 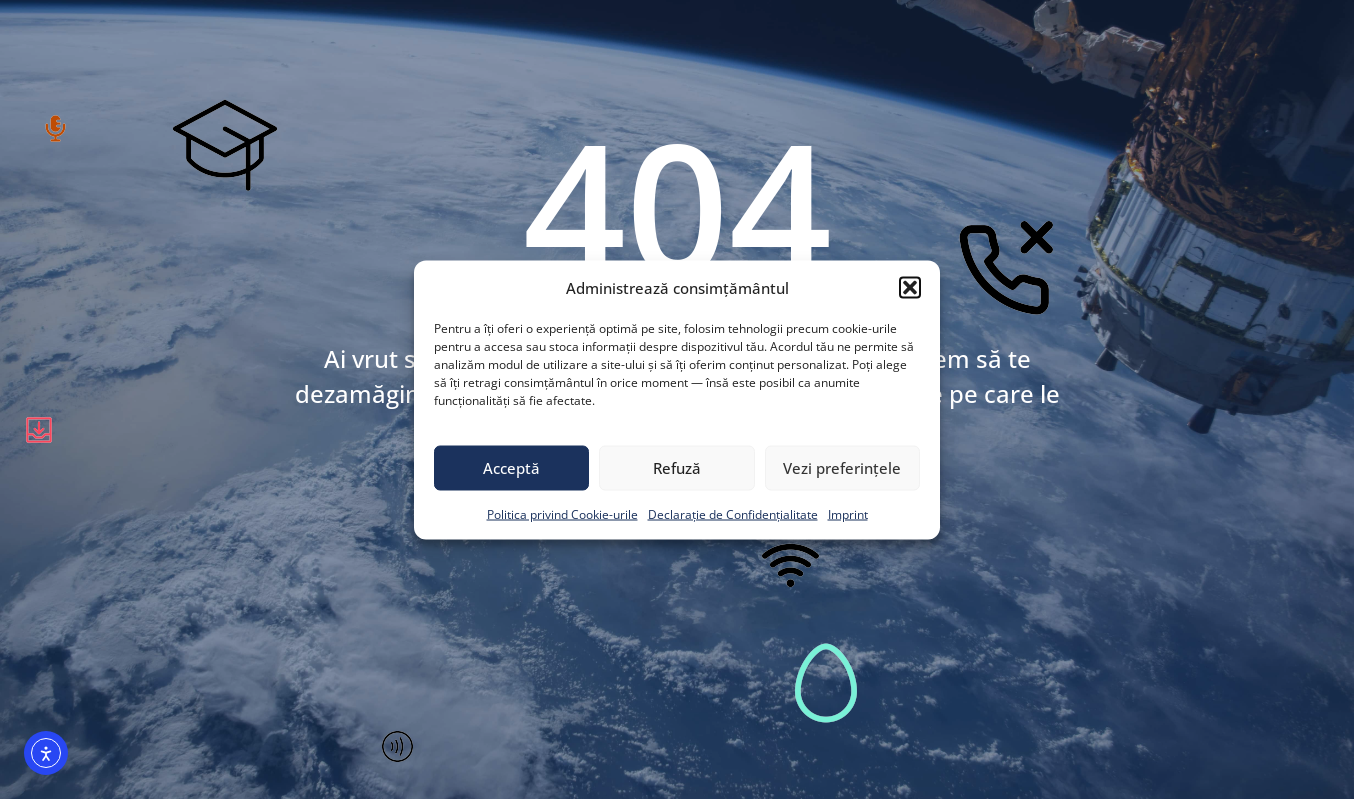 What do you see at coordinates (1004, 270) in the screenshot?
I see `indicates a missed phone call` at bounding box center [1004, 270].